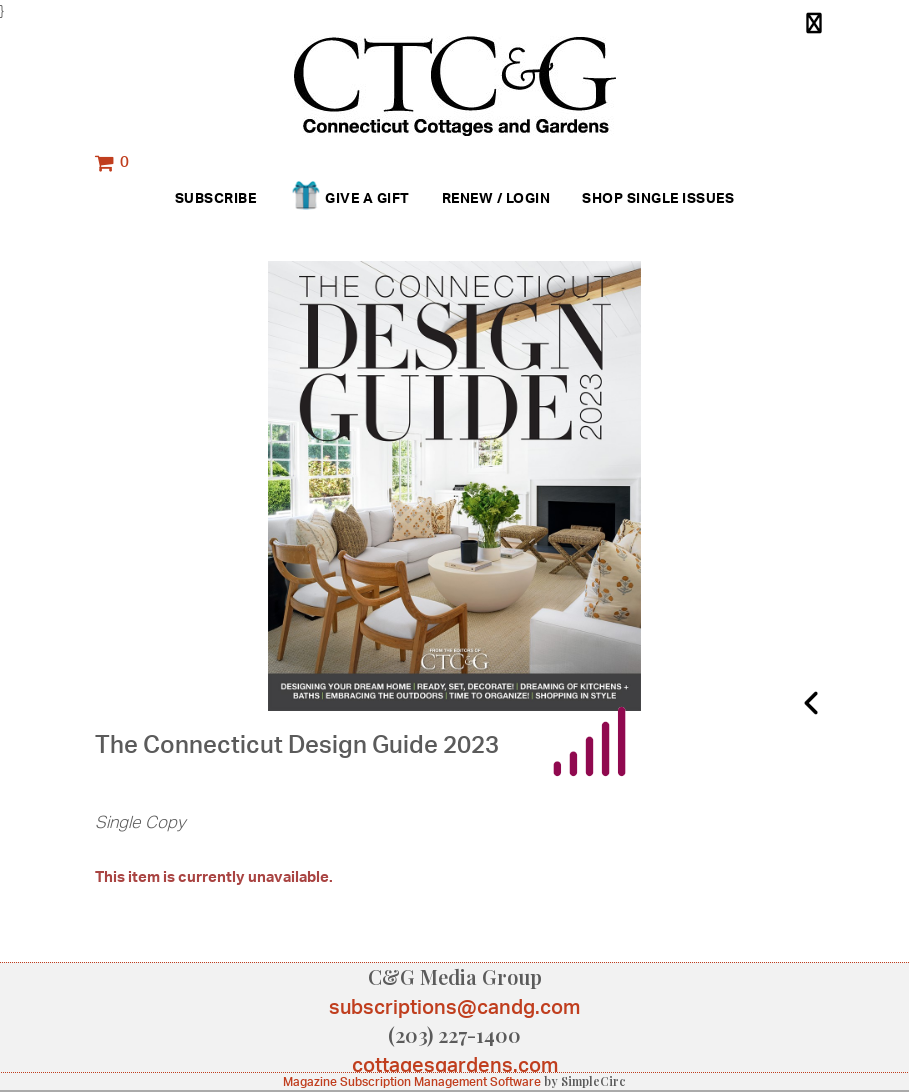 The height and width of the screenshot is (1092, 909). Describe the element at coordinates (589, 741) in the screenshot. I see `indicates full signal strength` at that location.